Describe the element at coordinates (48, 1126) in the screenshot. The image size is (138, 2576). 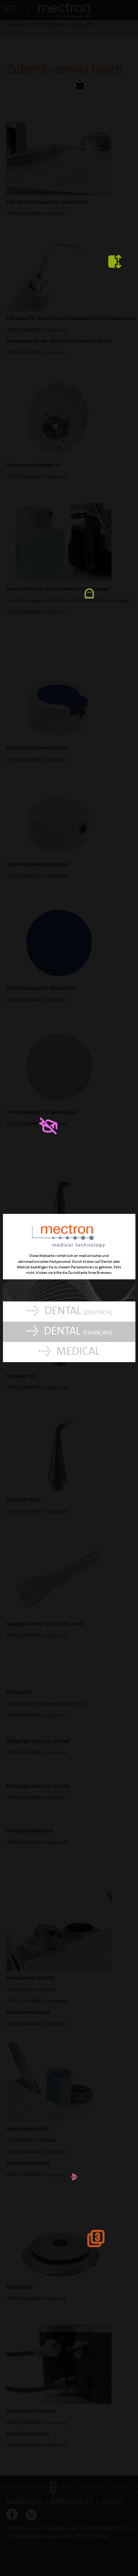
I see `school or education unavailable` at that location.